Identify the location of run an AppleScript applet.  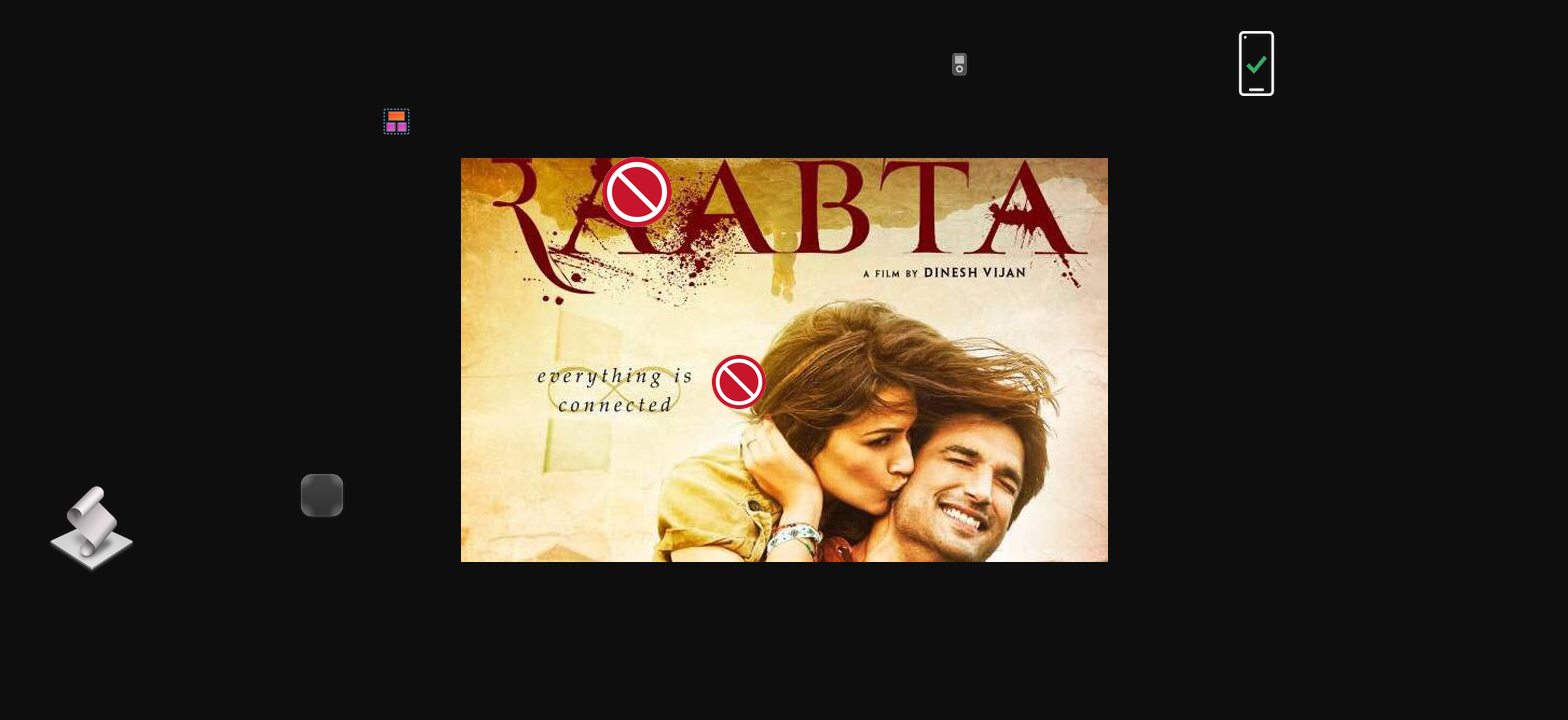
(91, 527).